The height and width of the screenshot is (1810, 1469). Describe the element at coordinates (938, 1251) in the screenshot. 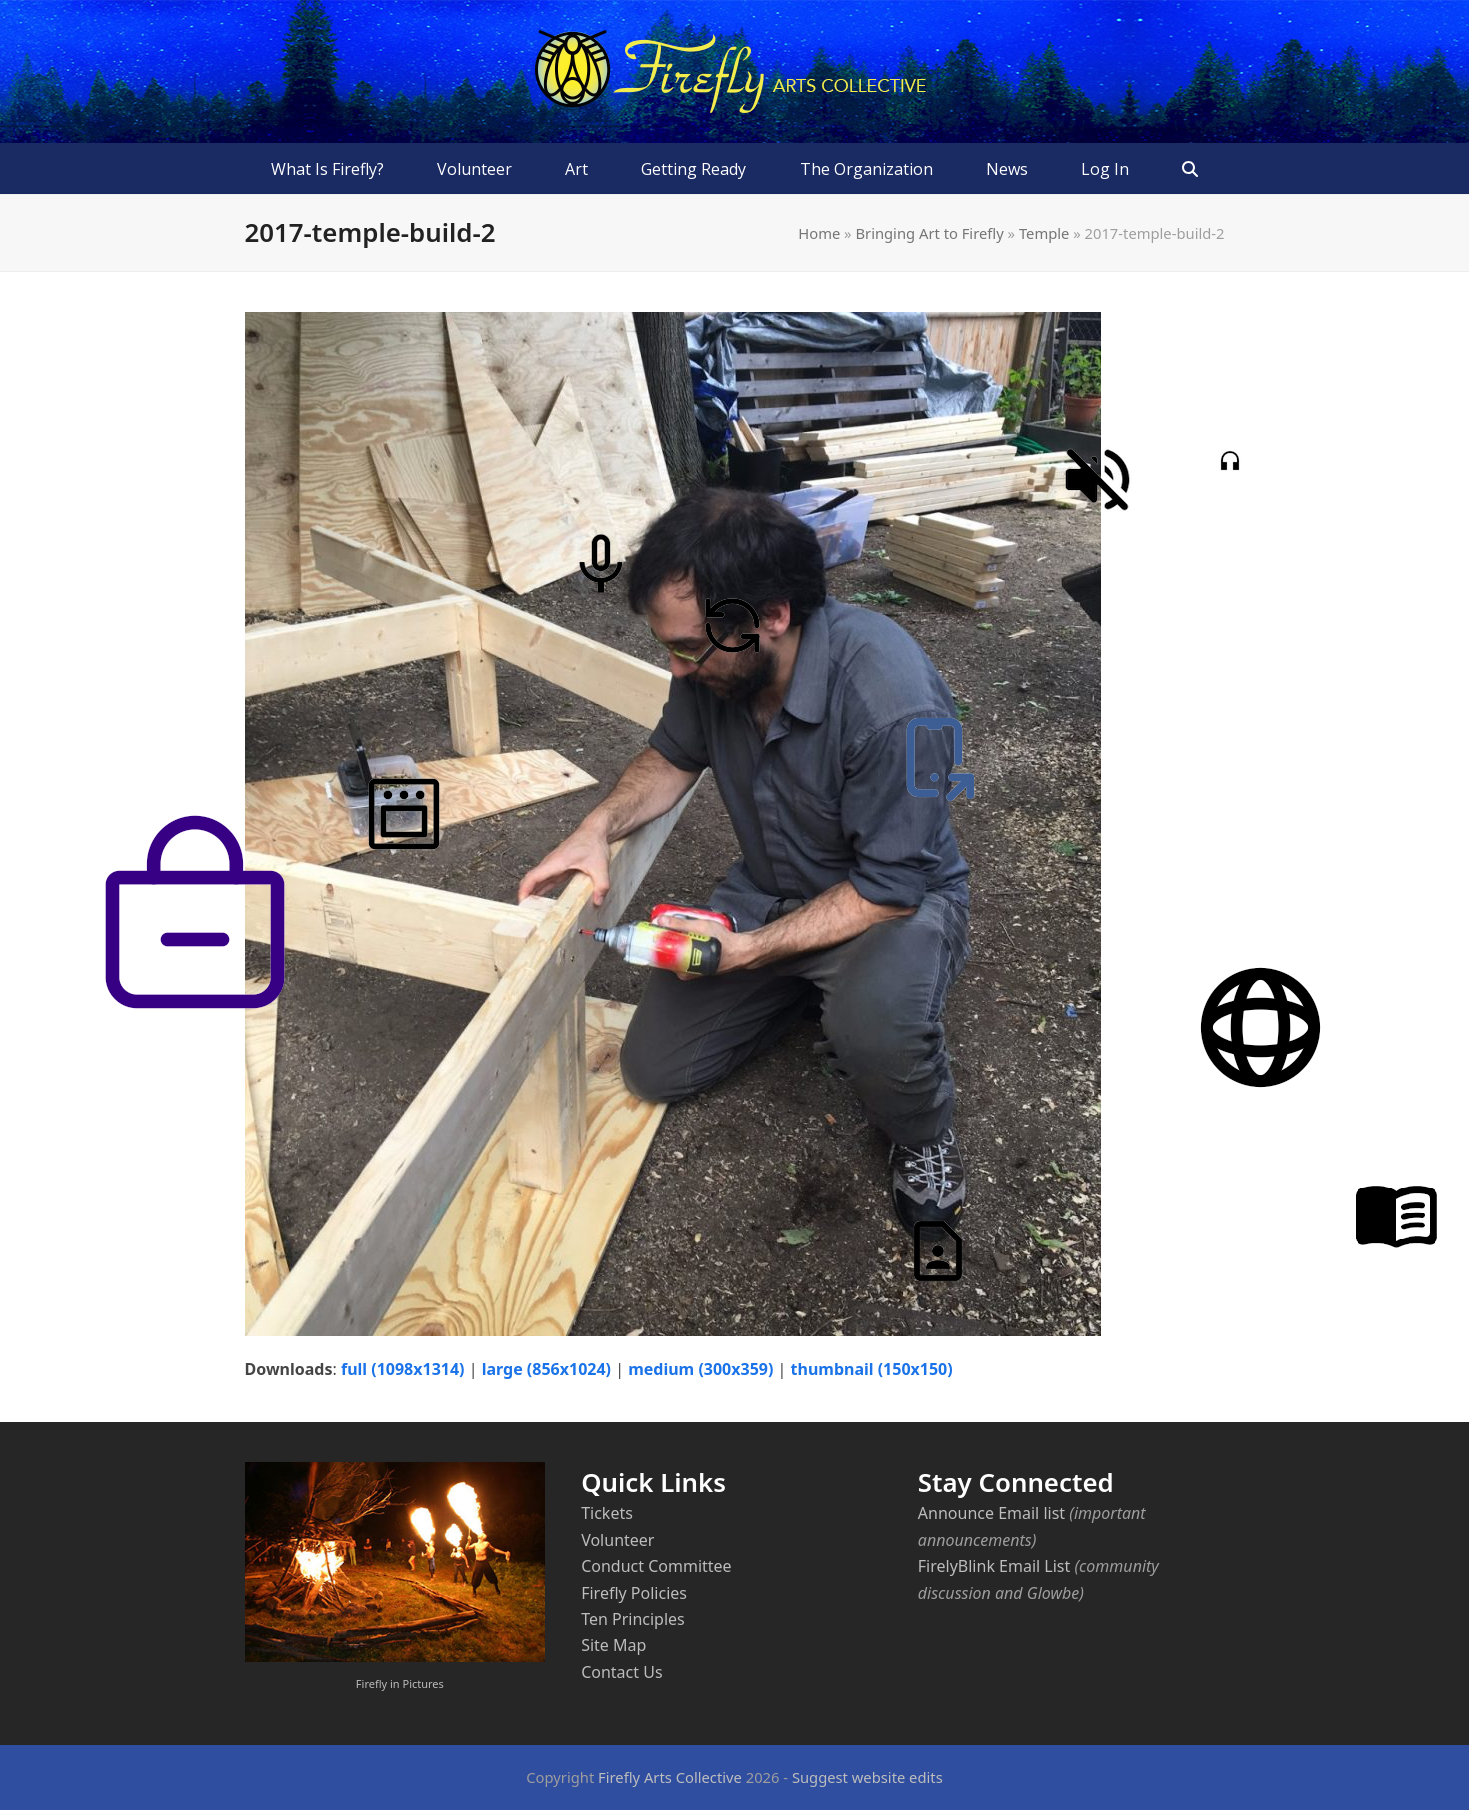

I see `view contact details` at that location.